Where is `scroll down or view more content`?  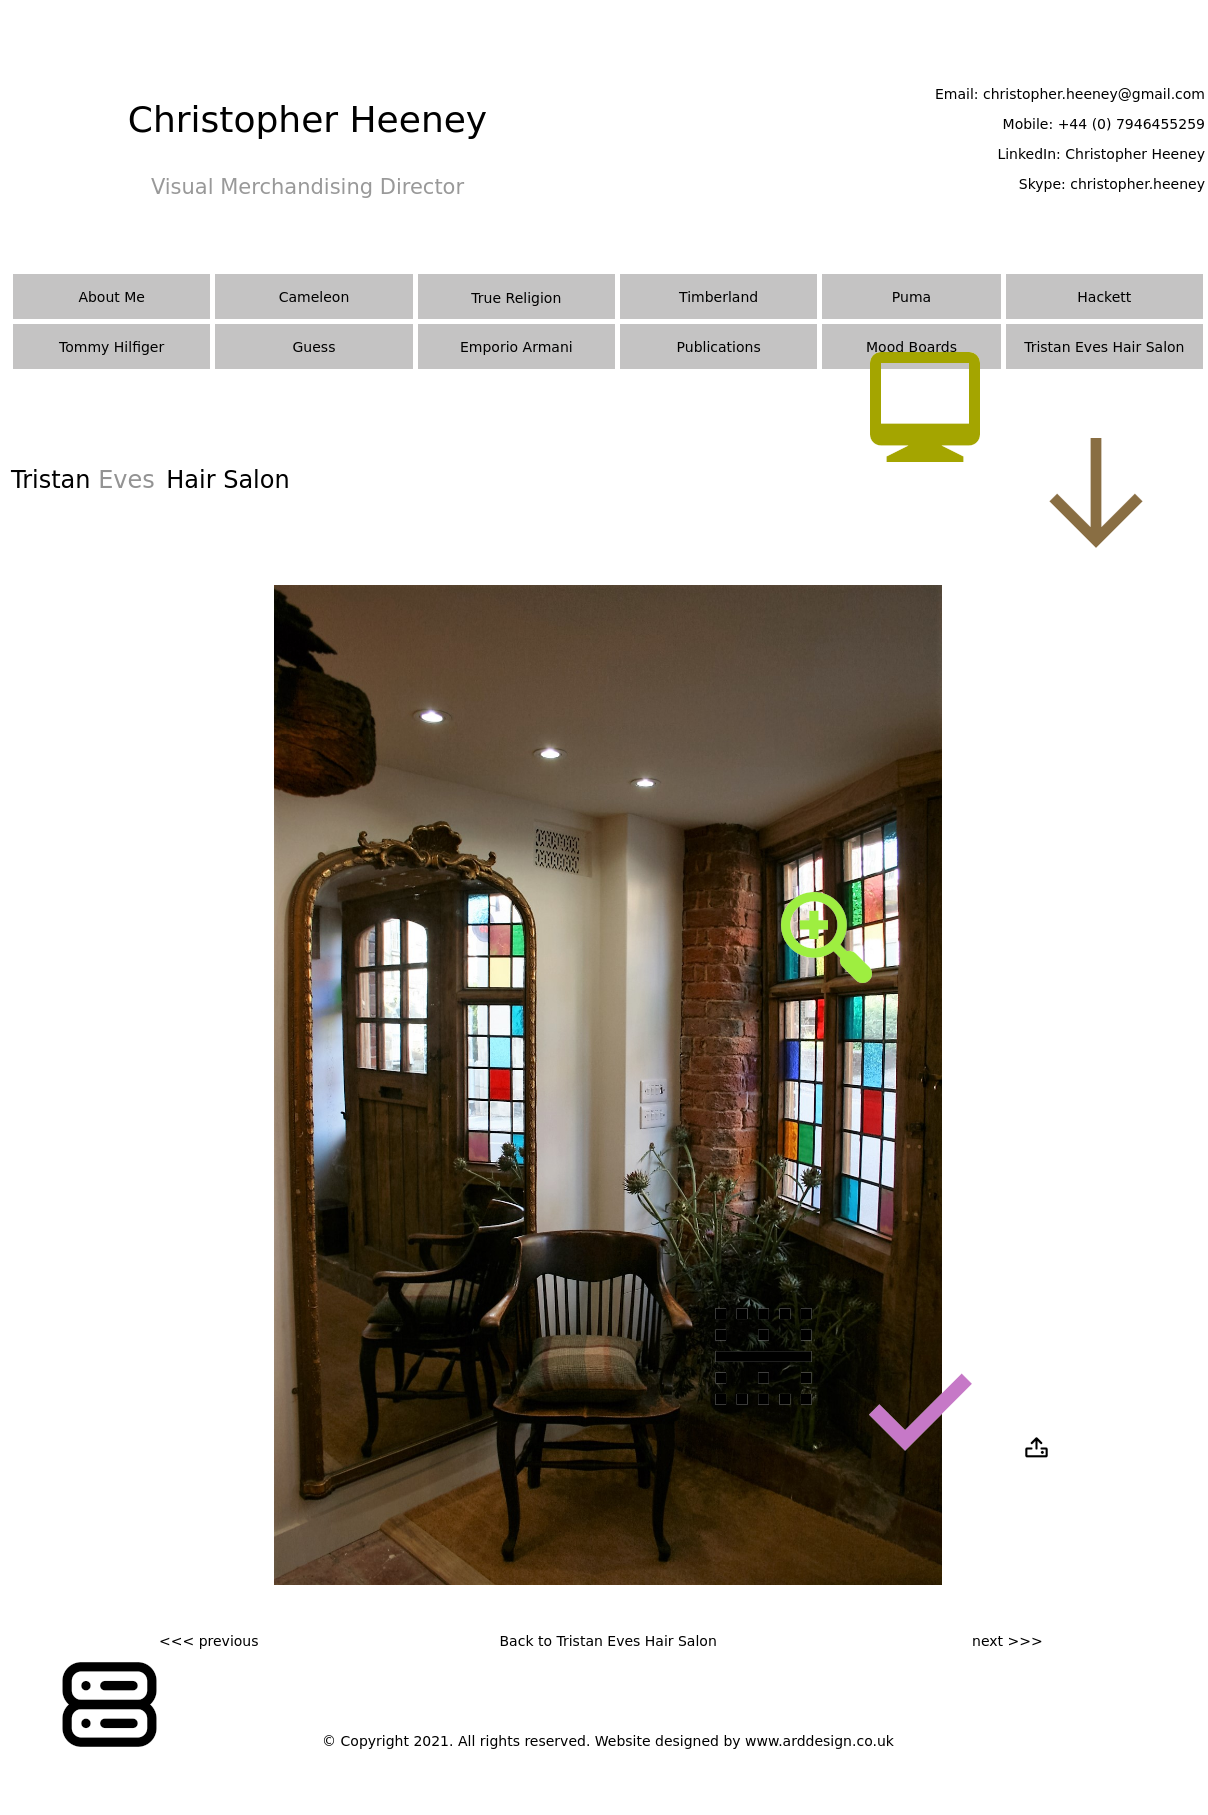
scroll down or view more content is located at coordinates (1096, 493).